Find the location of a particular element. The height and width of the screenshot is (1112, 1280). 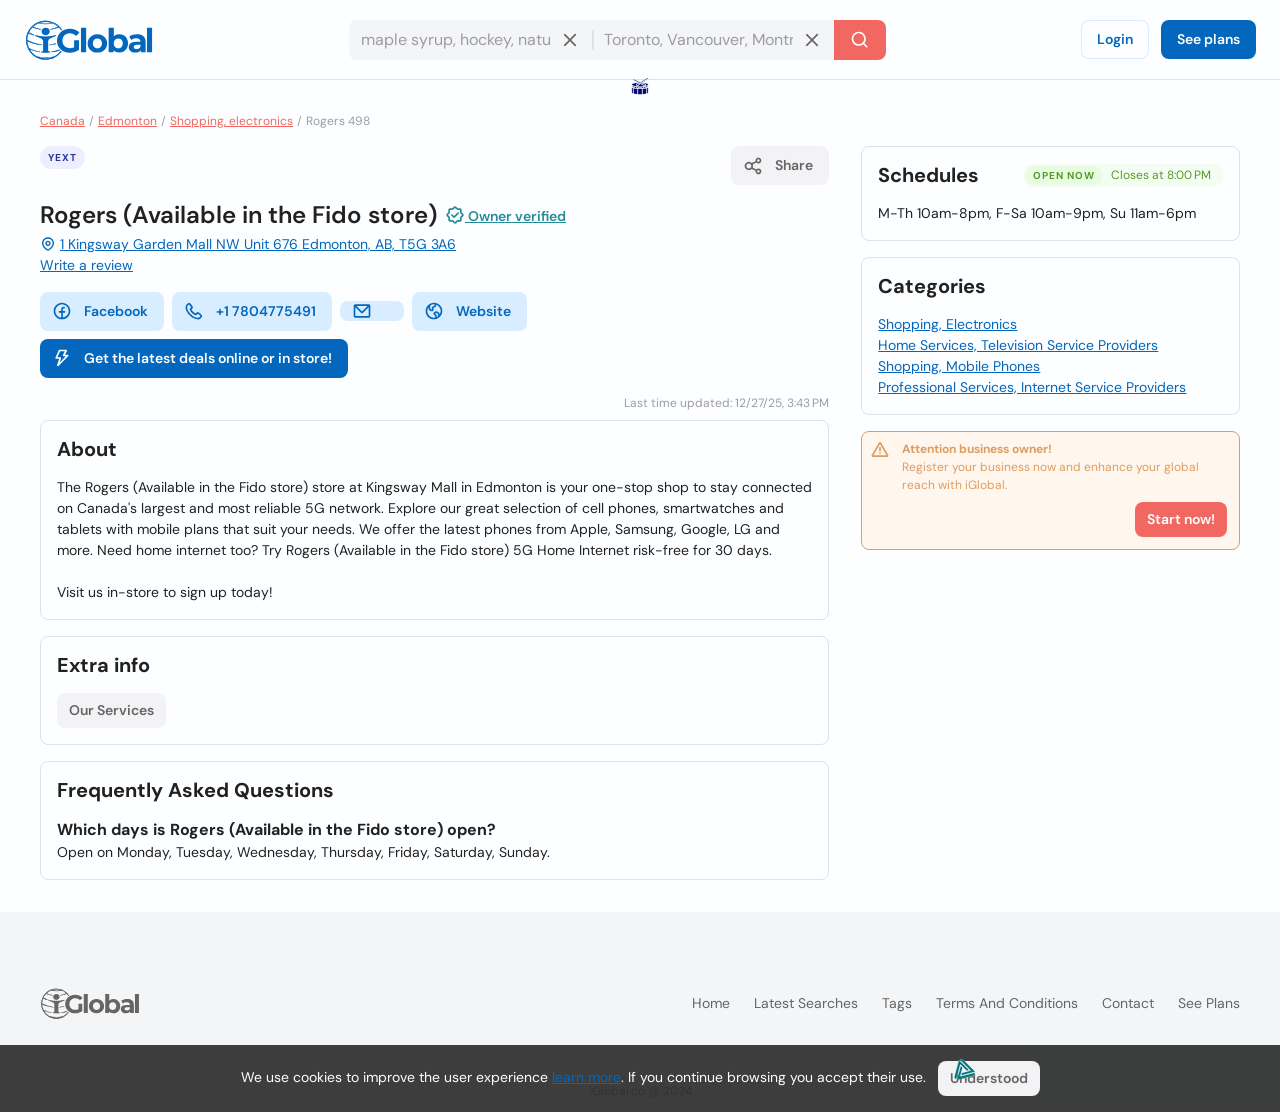

indicates an impossible object or paradox concept is located at coordinates (964, 1069).